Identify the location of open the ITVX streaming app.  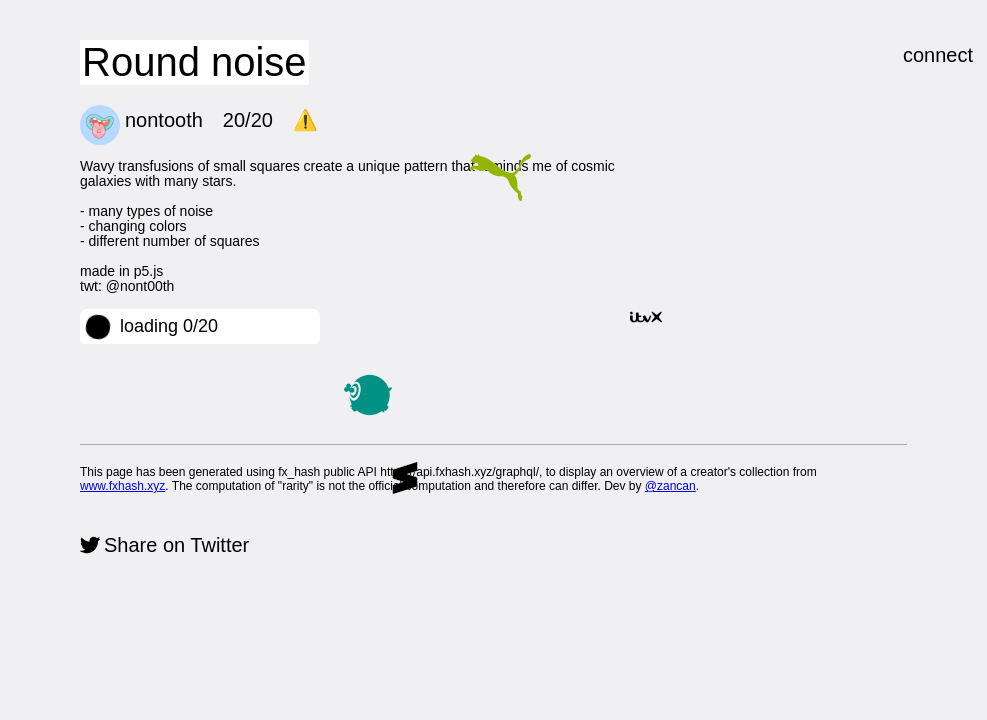
(646, 317).